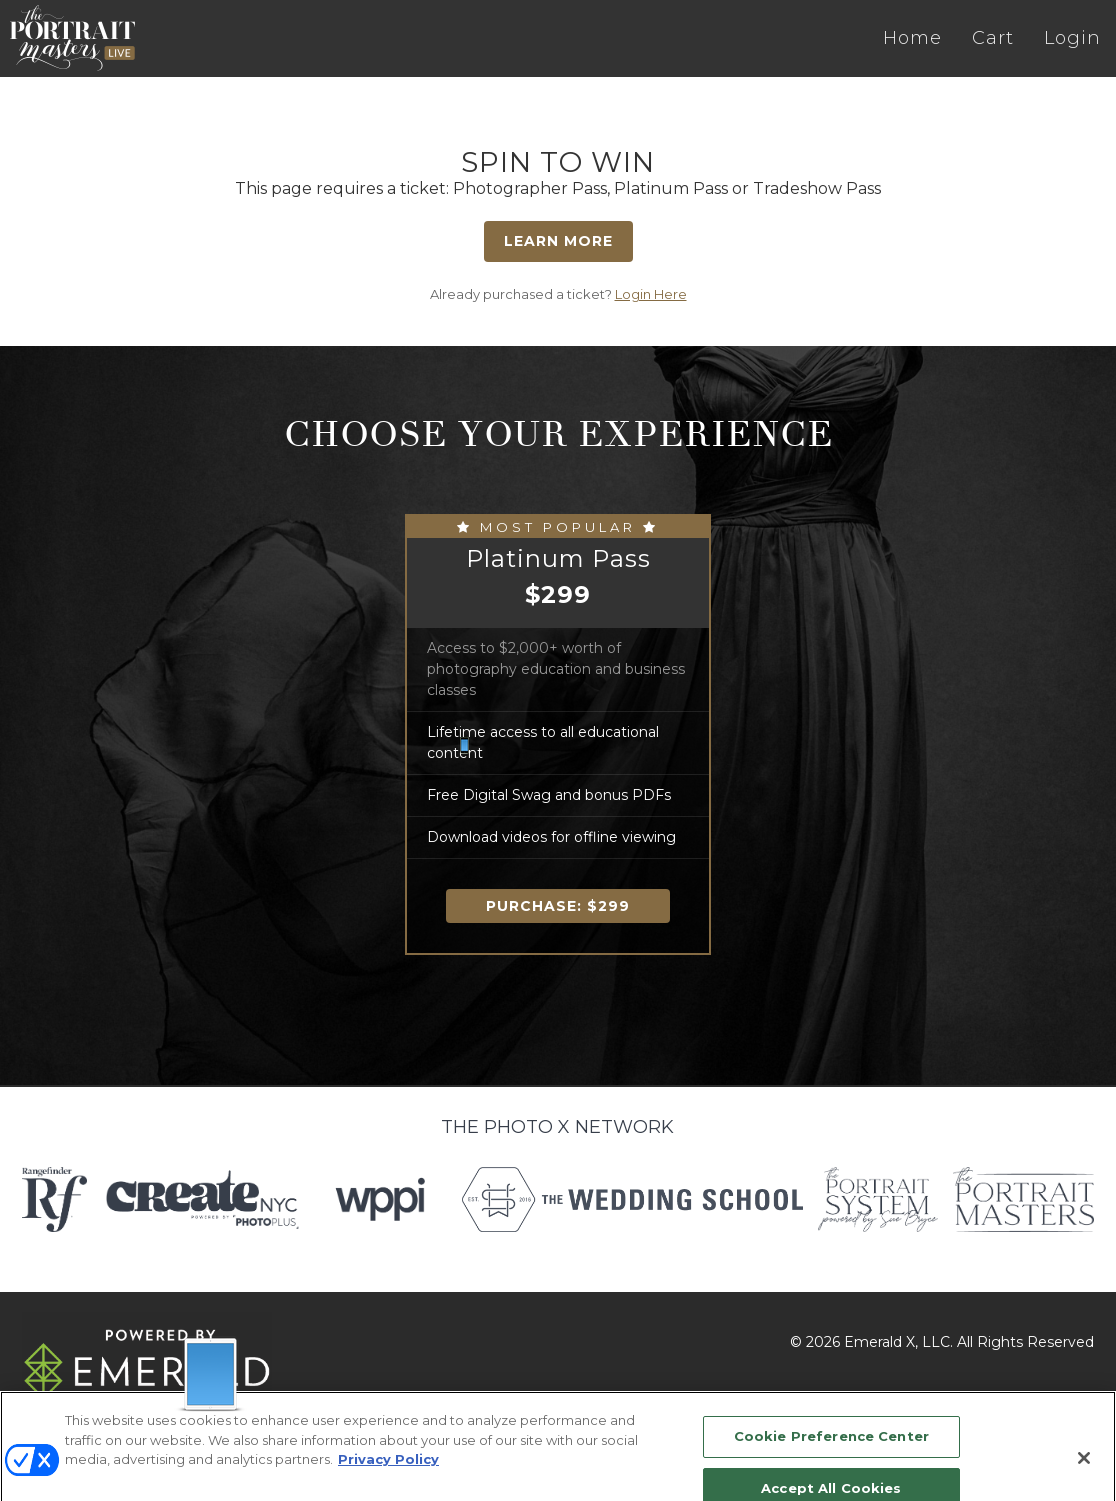 This screenshot has width=1116, height=1501. I want to click on manage connected iPhone 5c device, so click(464, 745).